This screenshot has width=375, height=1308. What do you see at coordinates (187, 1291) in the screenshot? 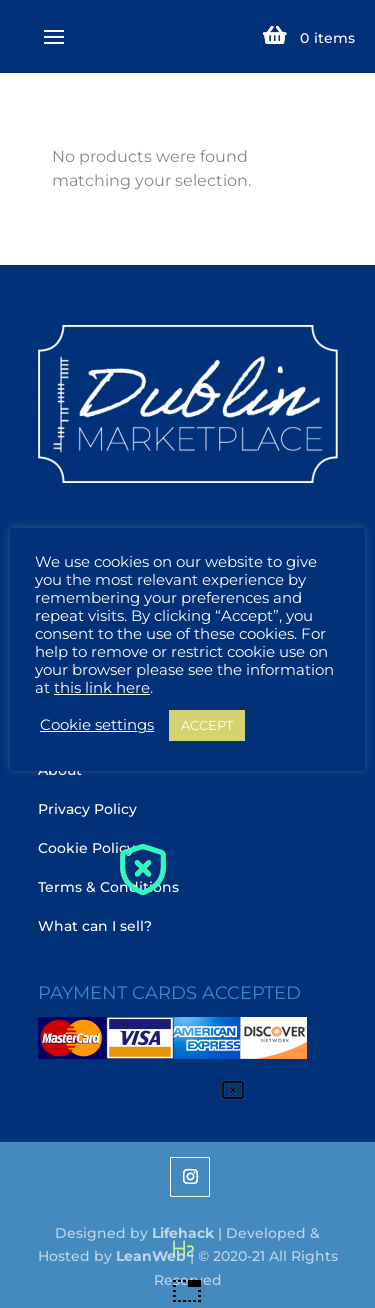
I see `an inactive or unselected browser tab` at bounding box center [187, 1291].